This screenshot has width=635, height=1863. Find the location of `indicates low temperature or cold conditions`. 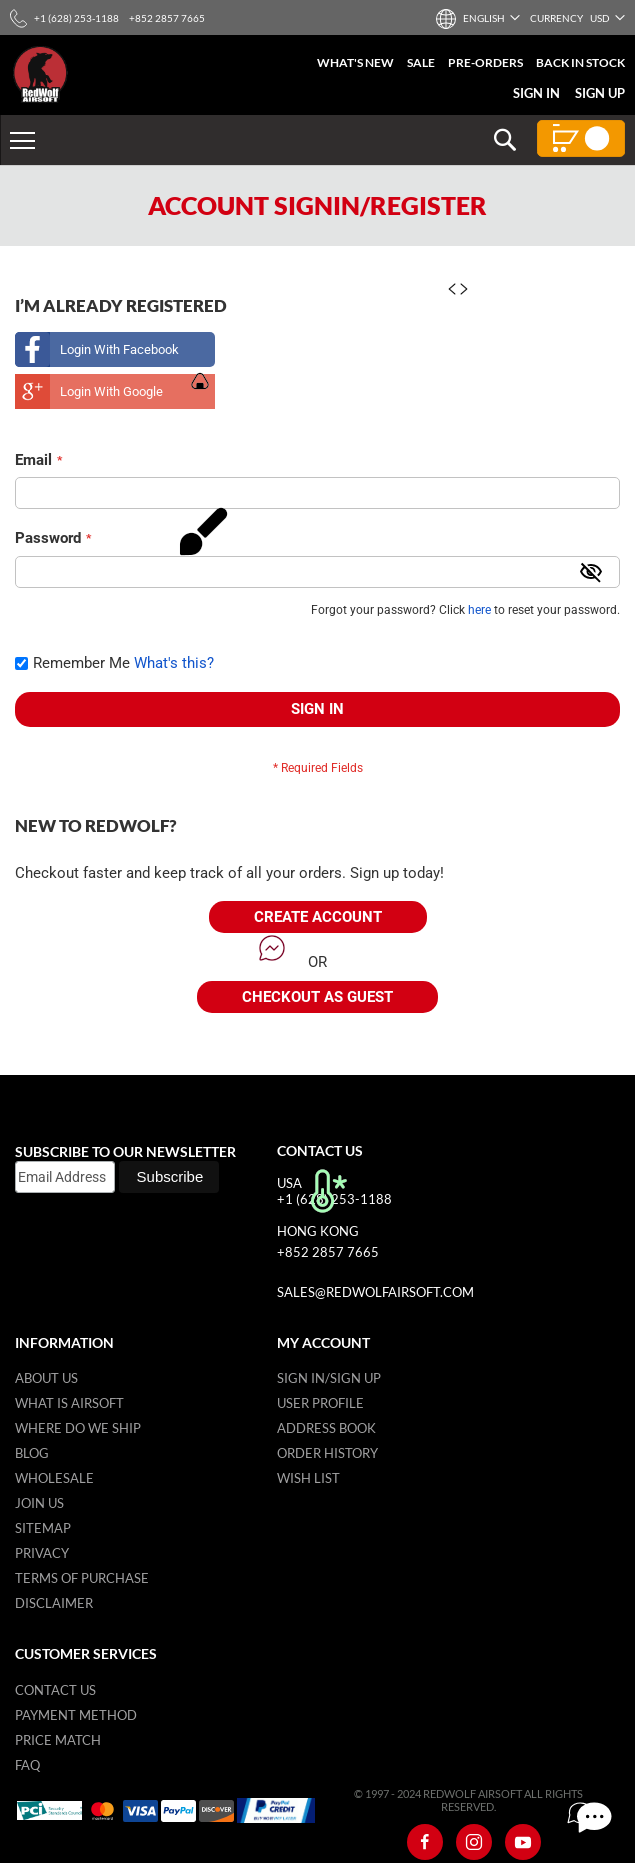

indicates low temperature or cold conditions is located at coordinates (324, 1191).